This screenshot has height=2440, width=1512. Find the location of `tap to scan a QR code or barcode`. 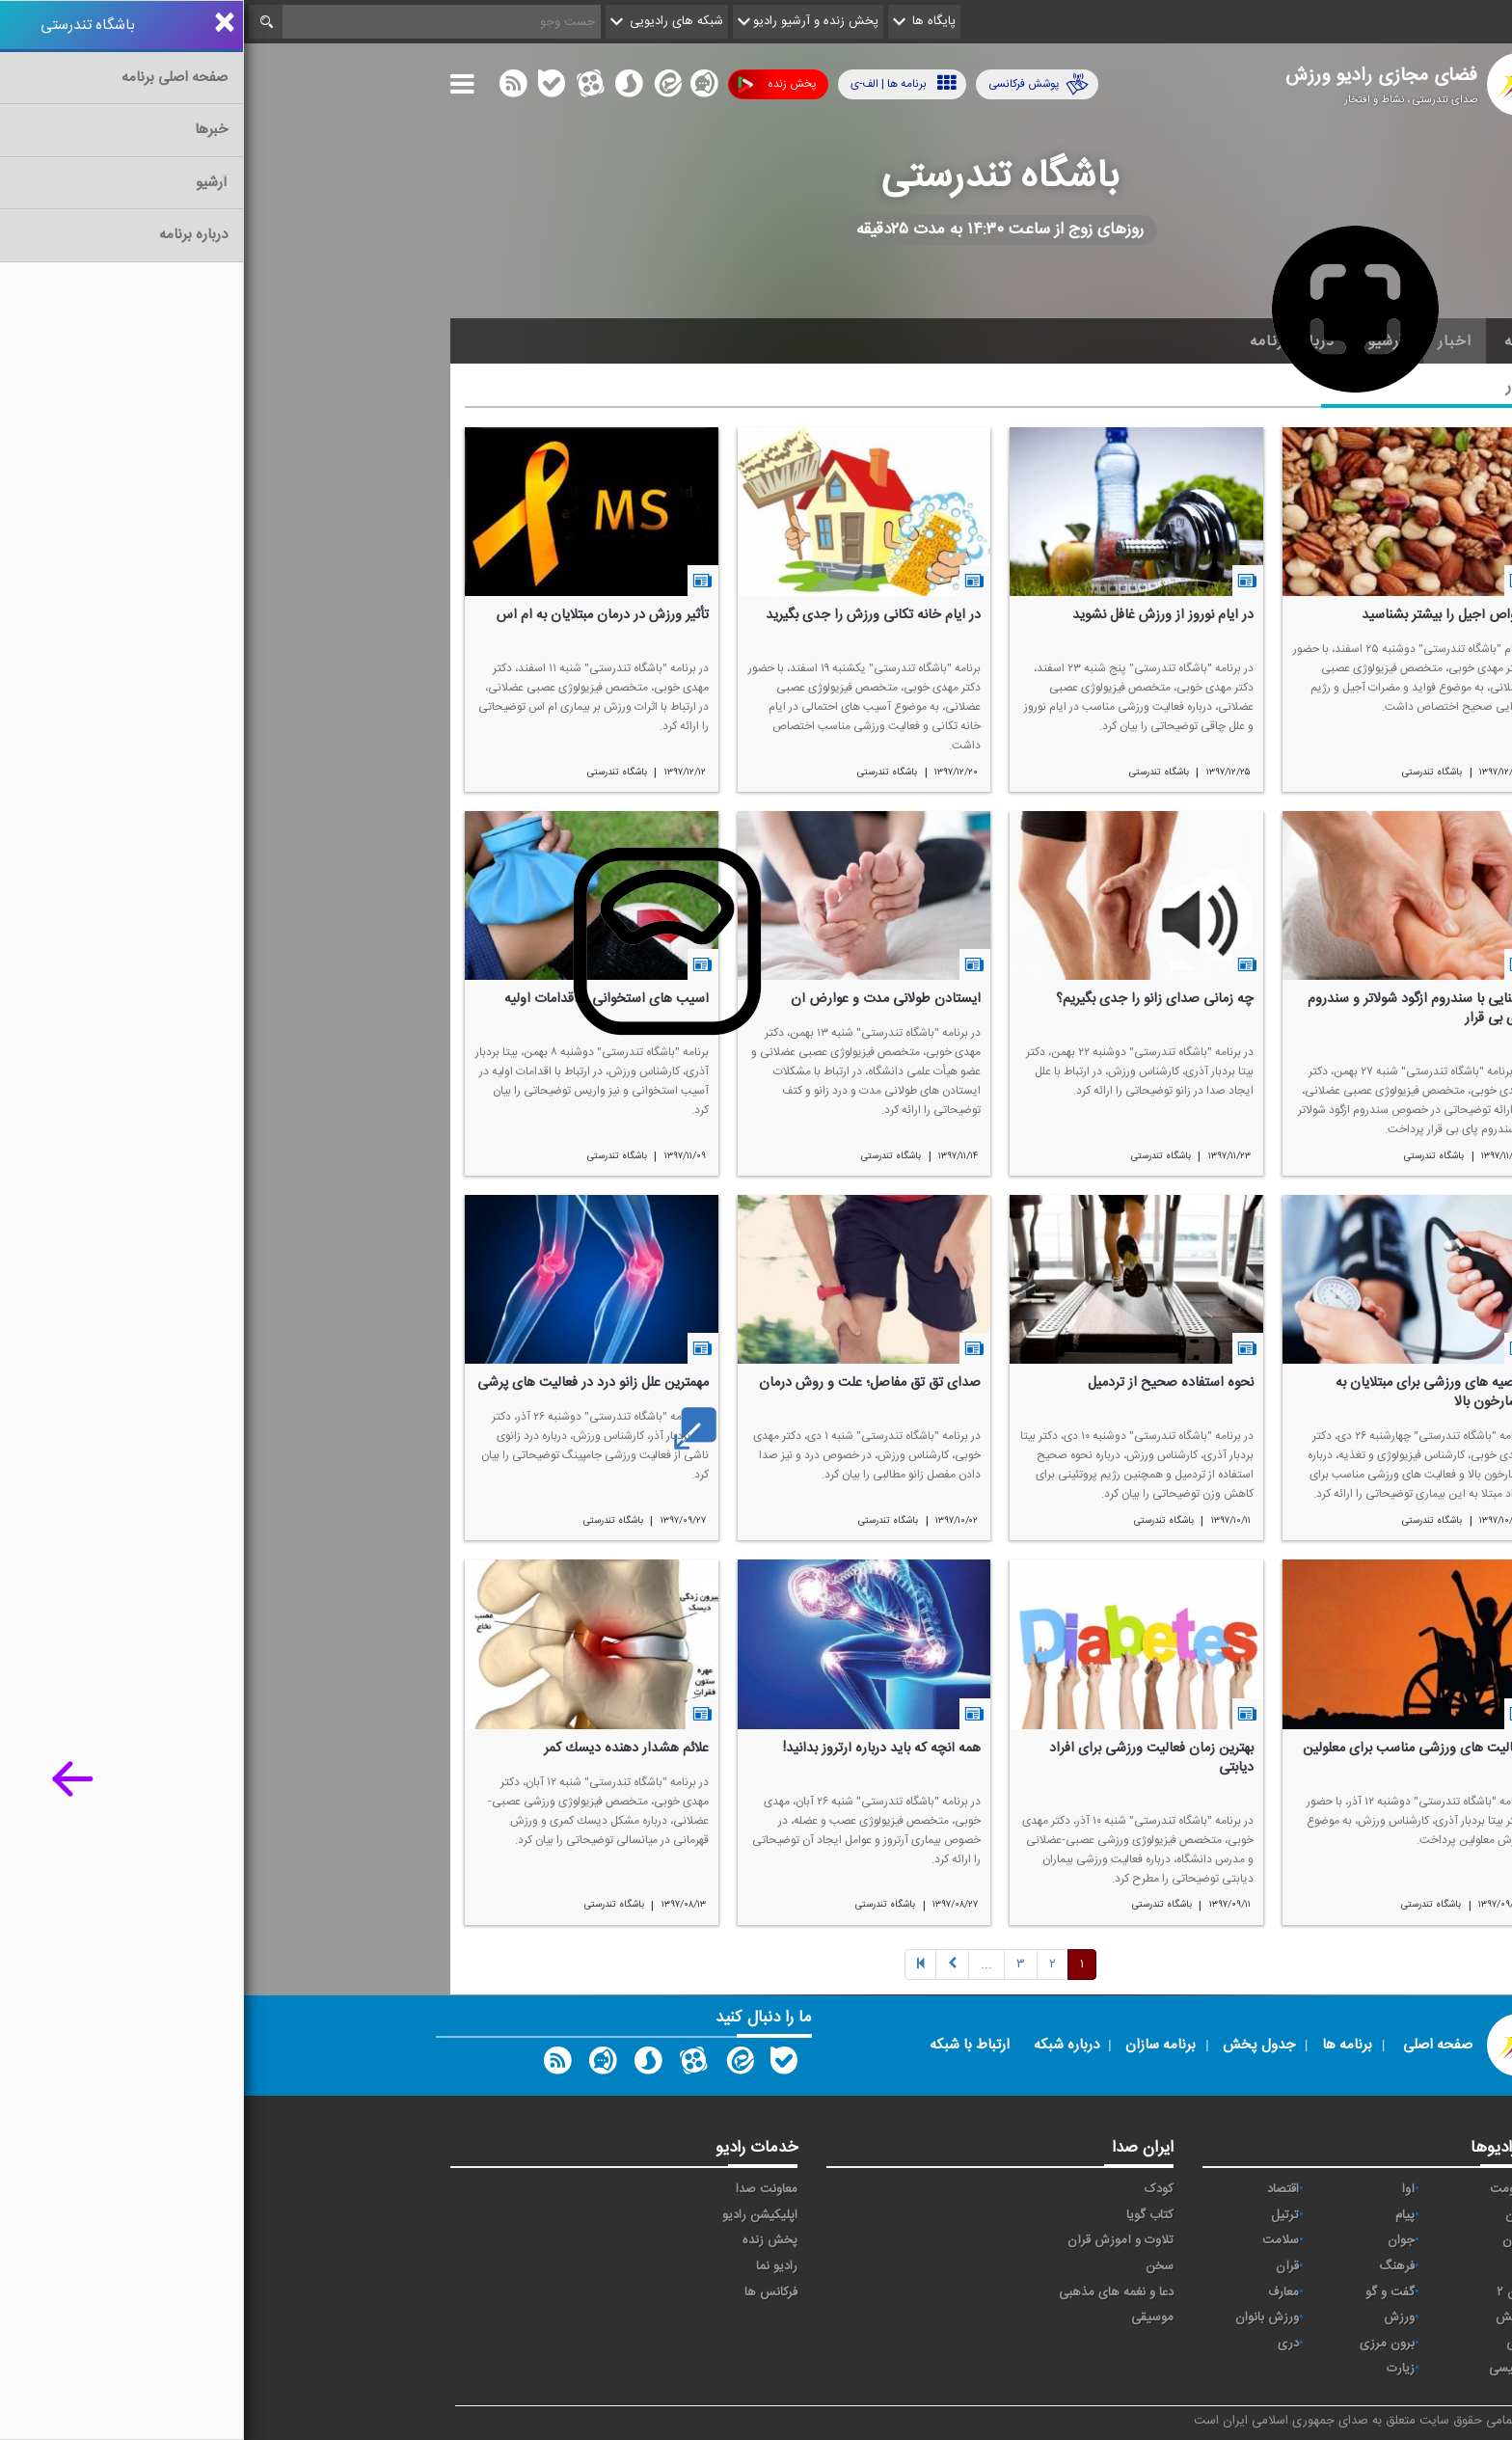

tap to scan a QR code or barcode is located at coordinates (1355, 309).